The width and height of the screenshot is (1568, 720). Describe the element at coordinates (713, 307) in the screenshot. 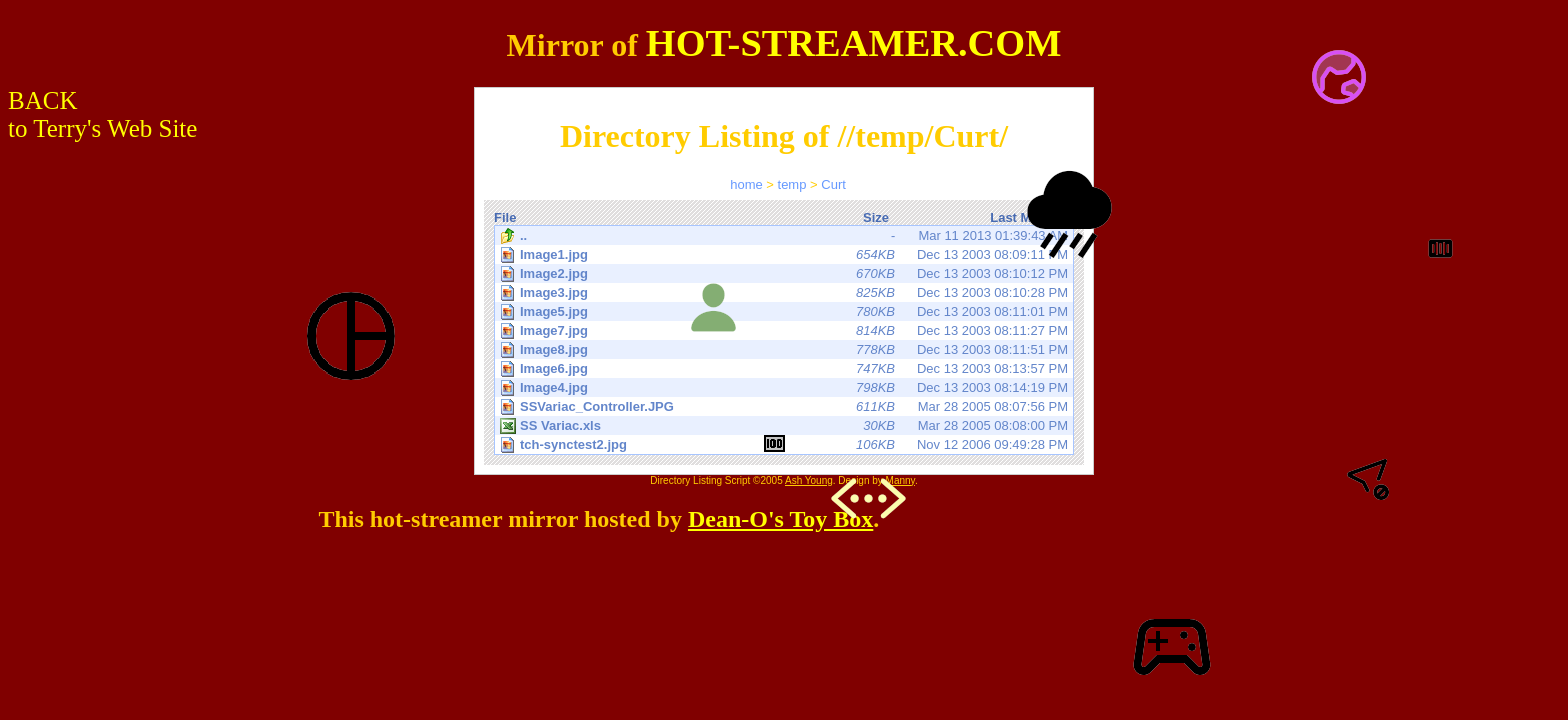

I see `view your profile` at that location.